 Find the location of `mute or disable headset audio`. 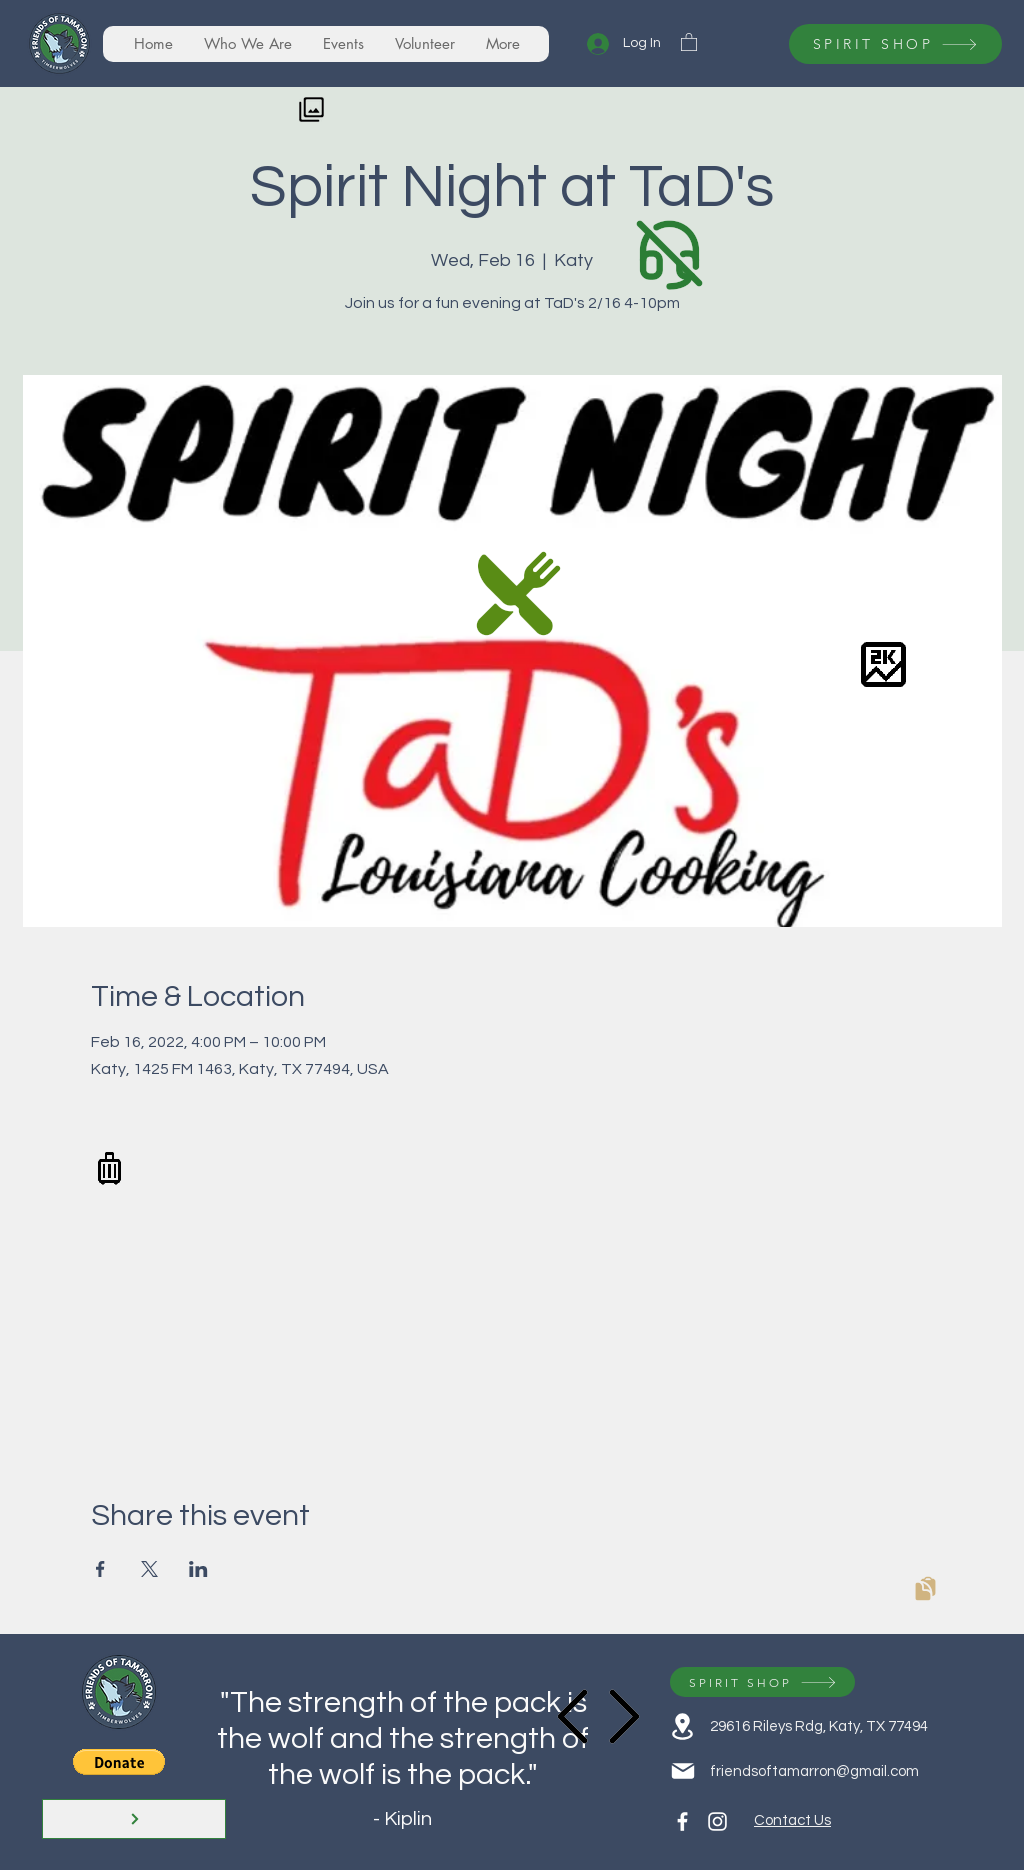

mute or disable headset audio is located at coordinates (669, 253).